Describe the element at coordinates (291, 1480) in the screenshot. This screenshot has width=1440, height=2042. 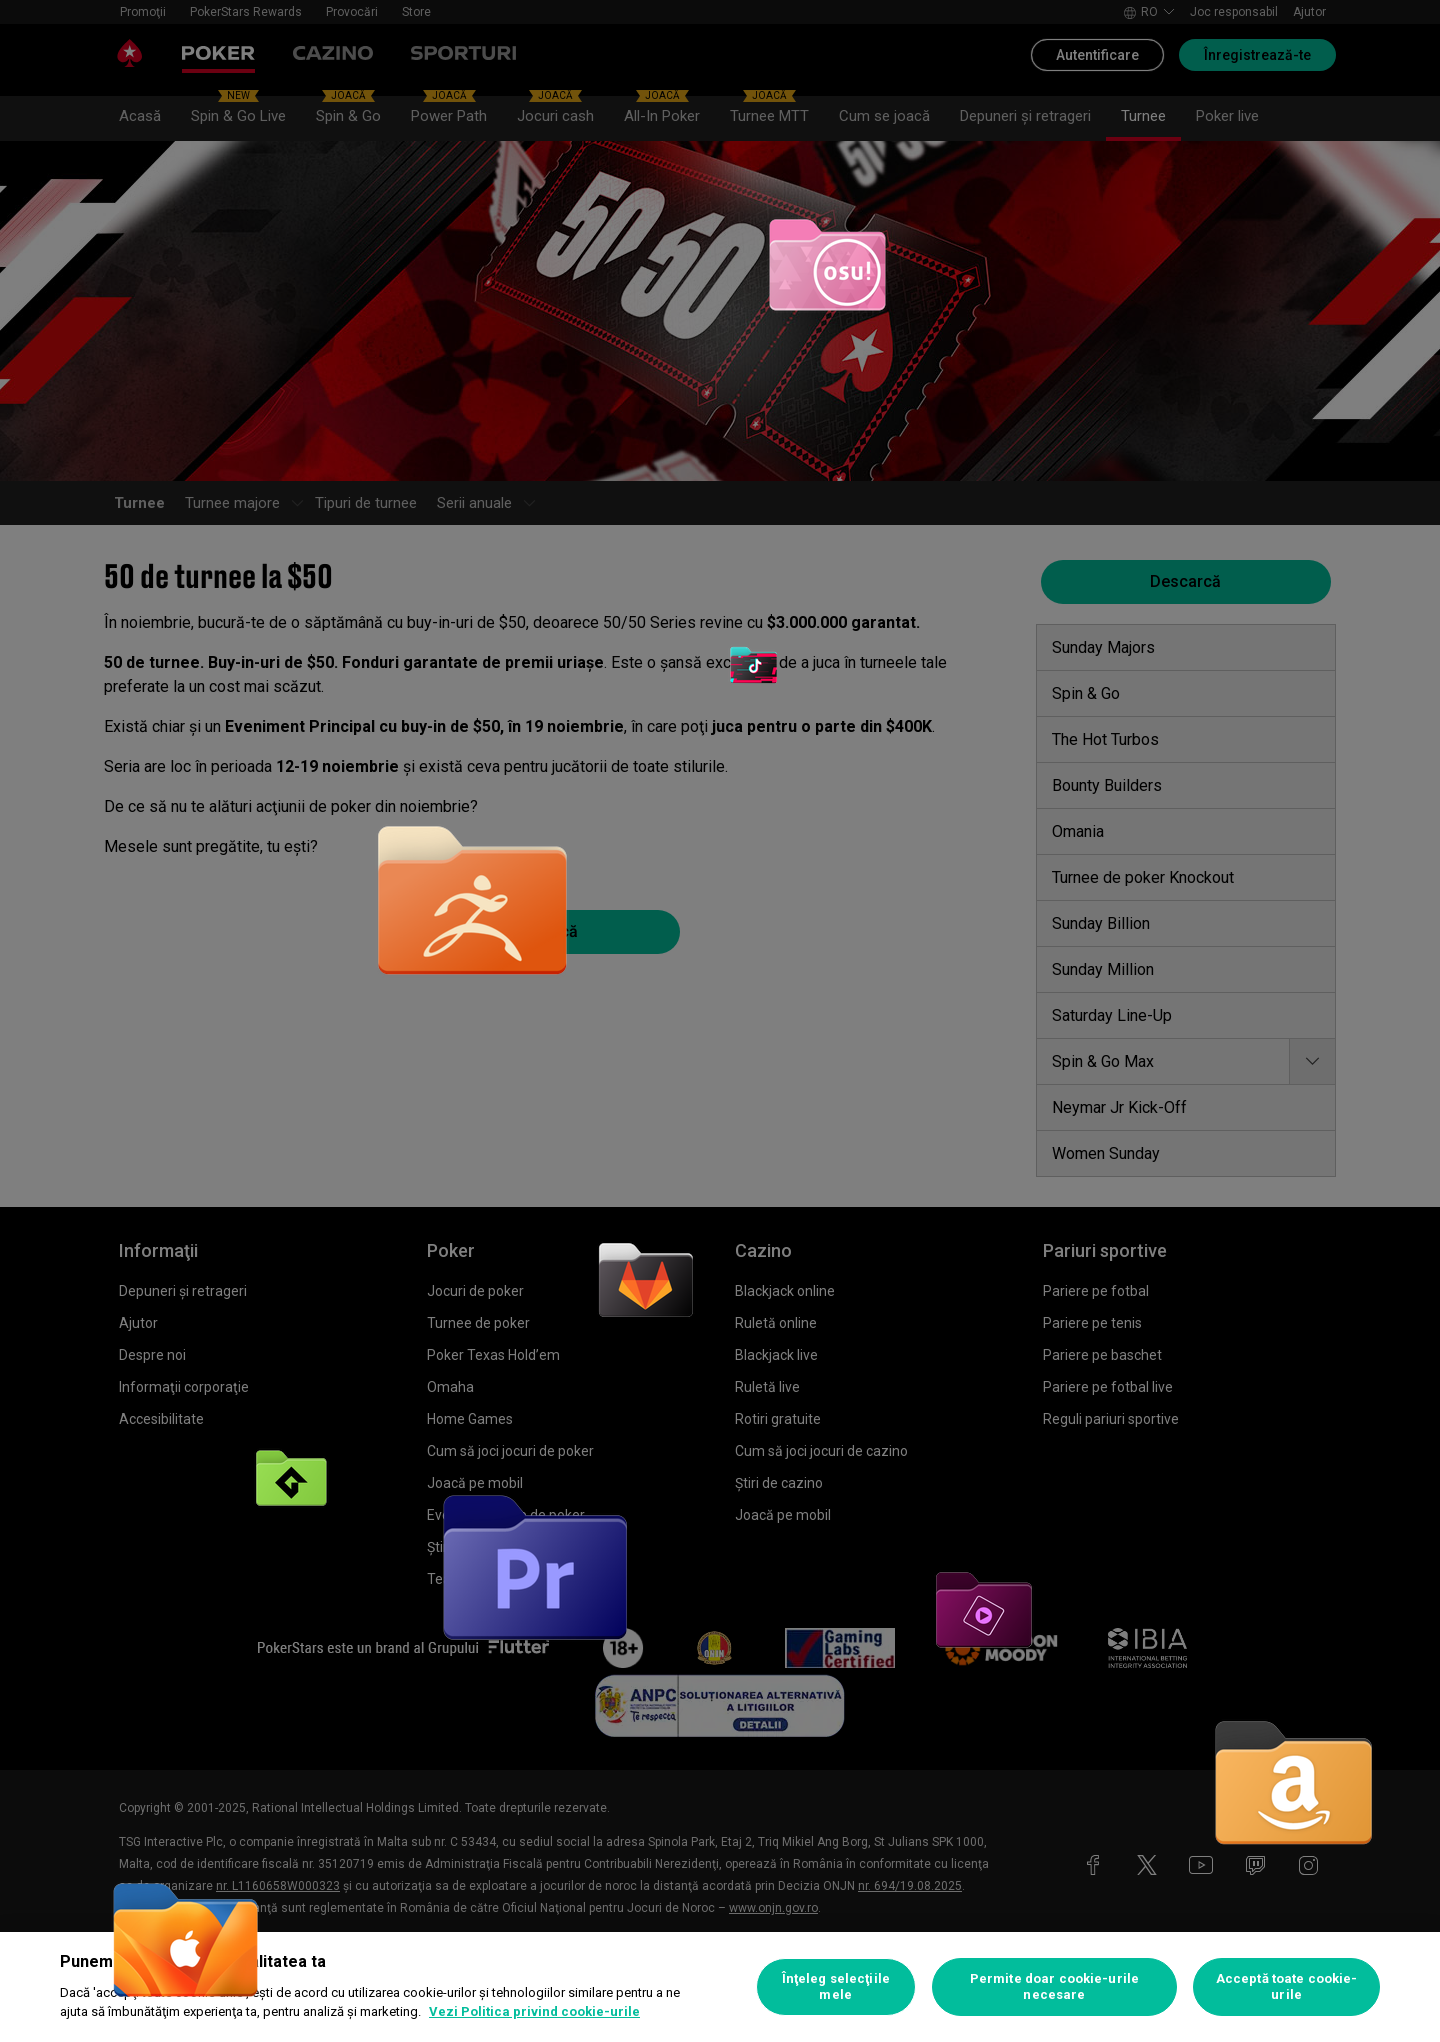
I see `open game maker studio project folder` at that location.